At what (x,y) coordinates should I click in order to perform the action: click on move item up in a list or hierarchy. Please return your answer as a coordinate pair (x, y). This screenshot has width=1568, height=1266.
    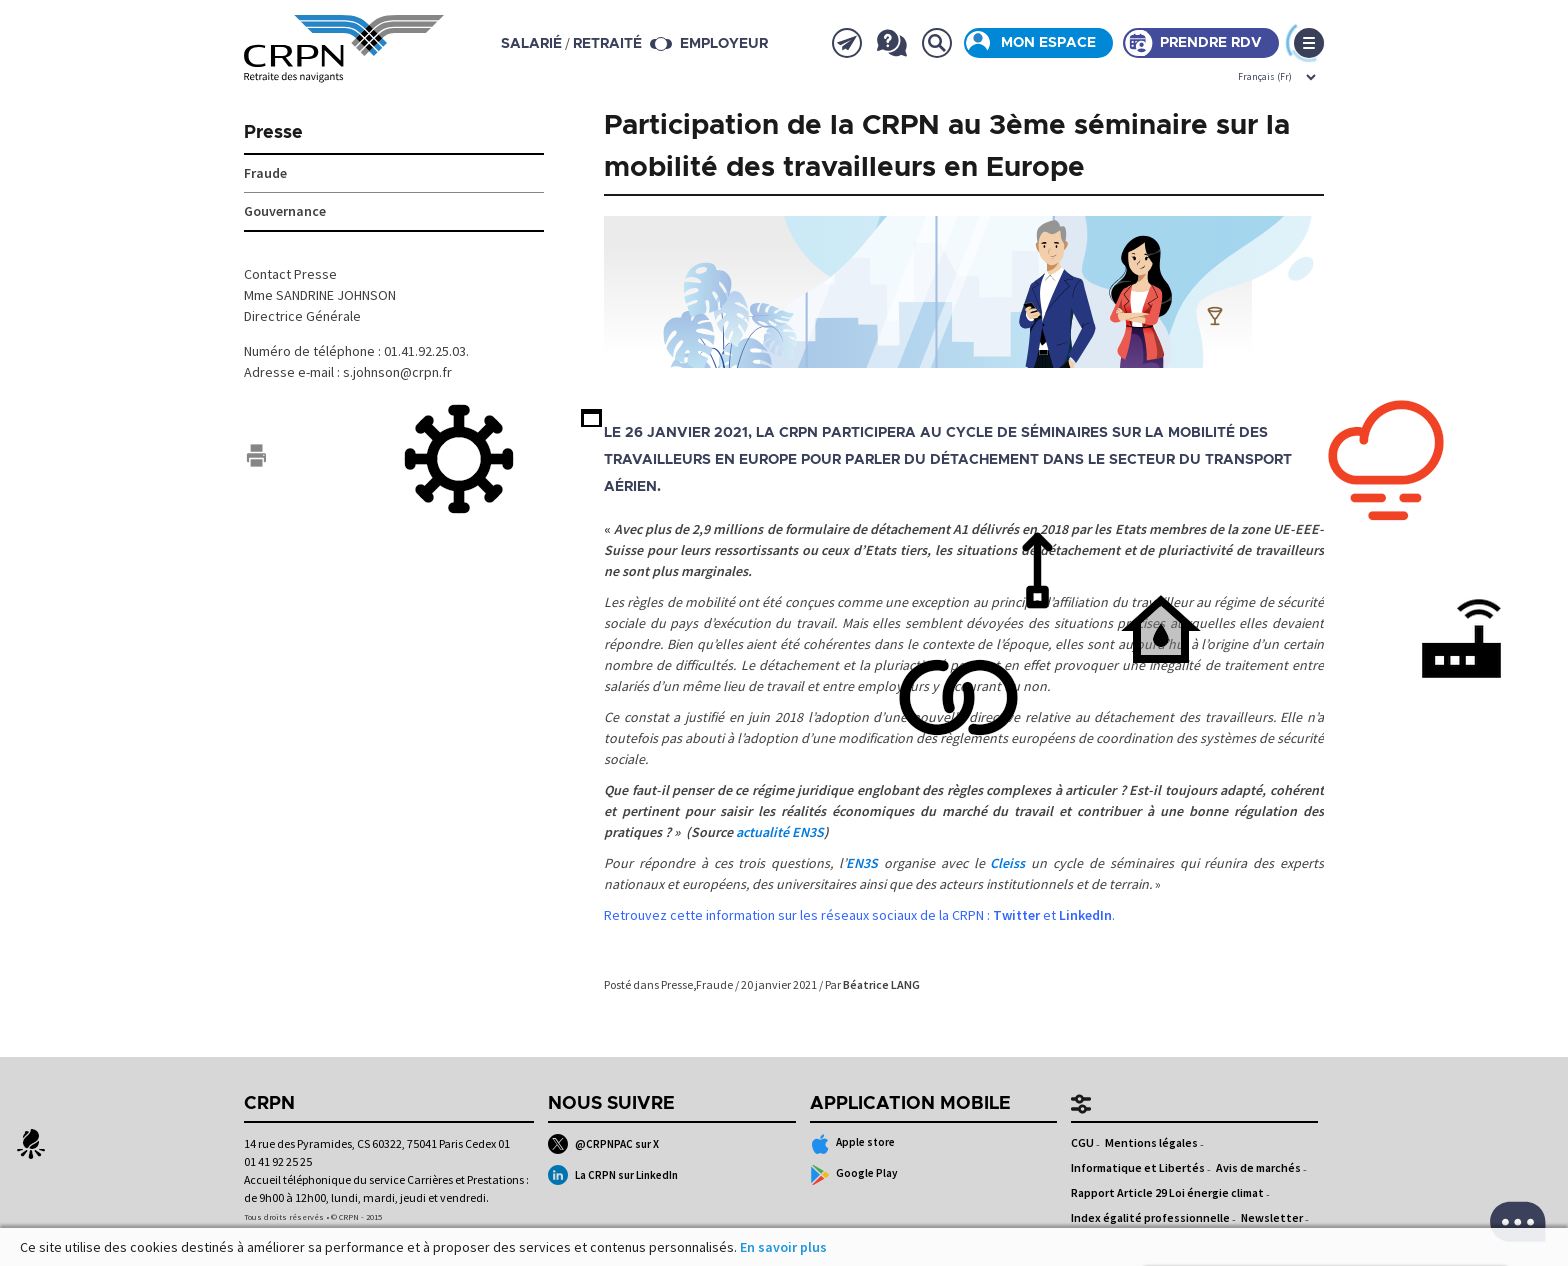
    Looking at the image, I should click on (1037, 570).